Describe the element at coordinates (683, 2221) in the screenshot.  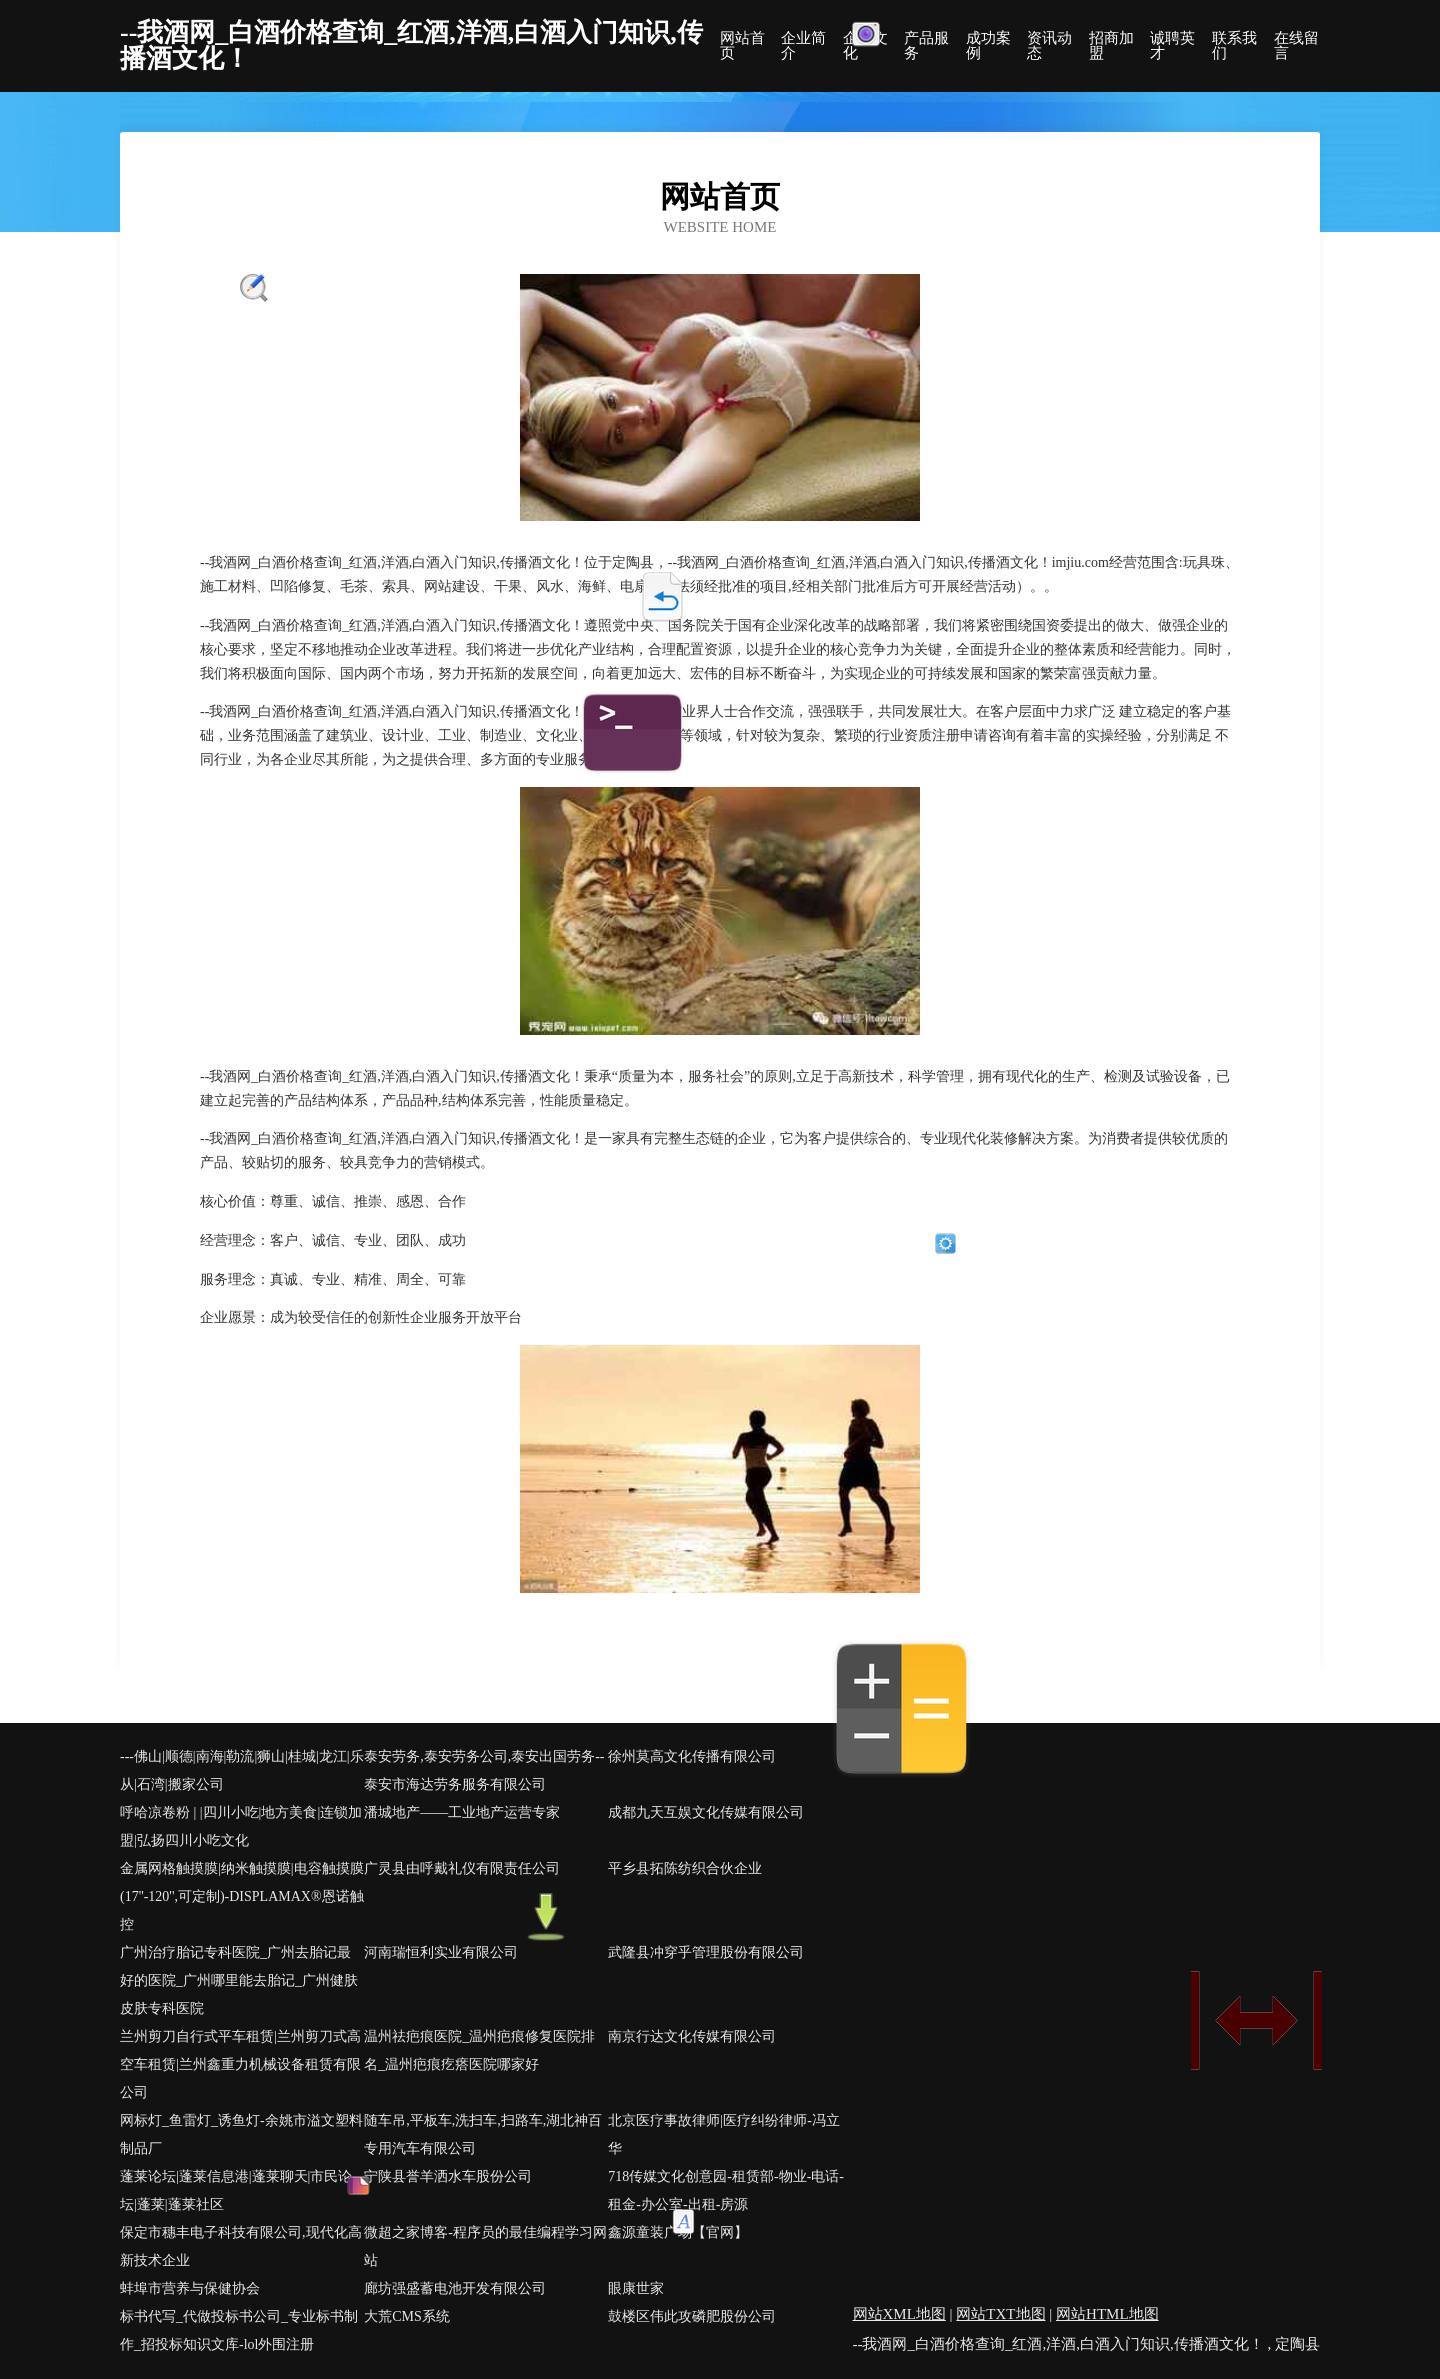
I see `open a font file` at that location.